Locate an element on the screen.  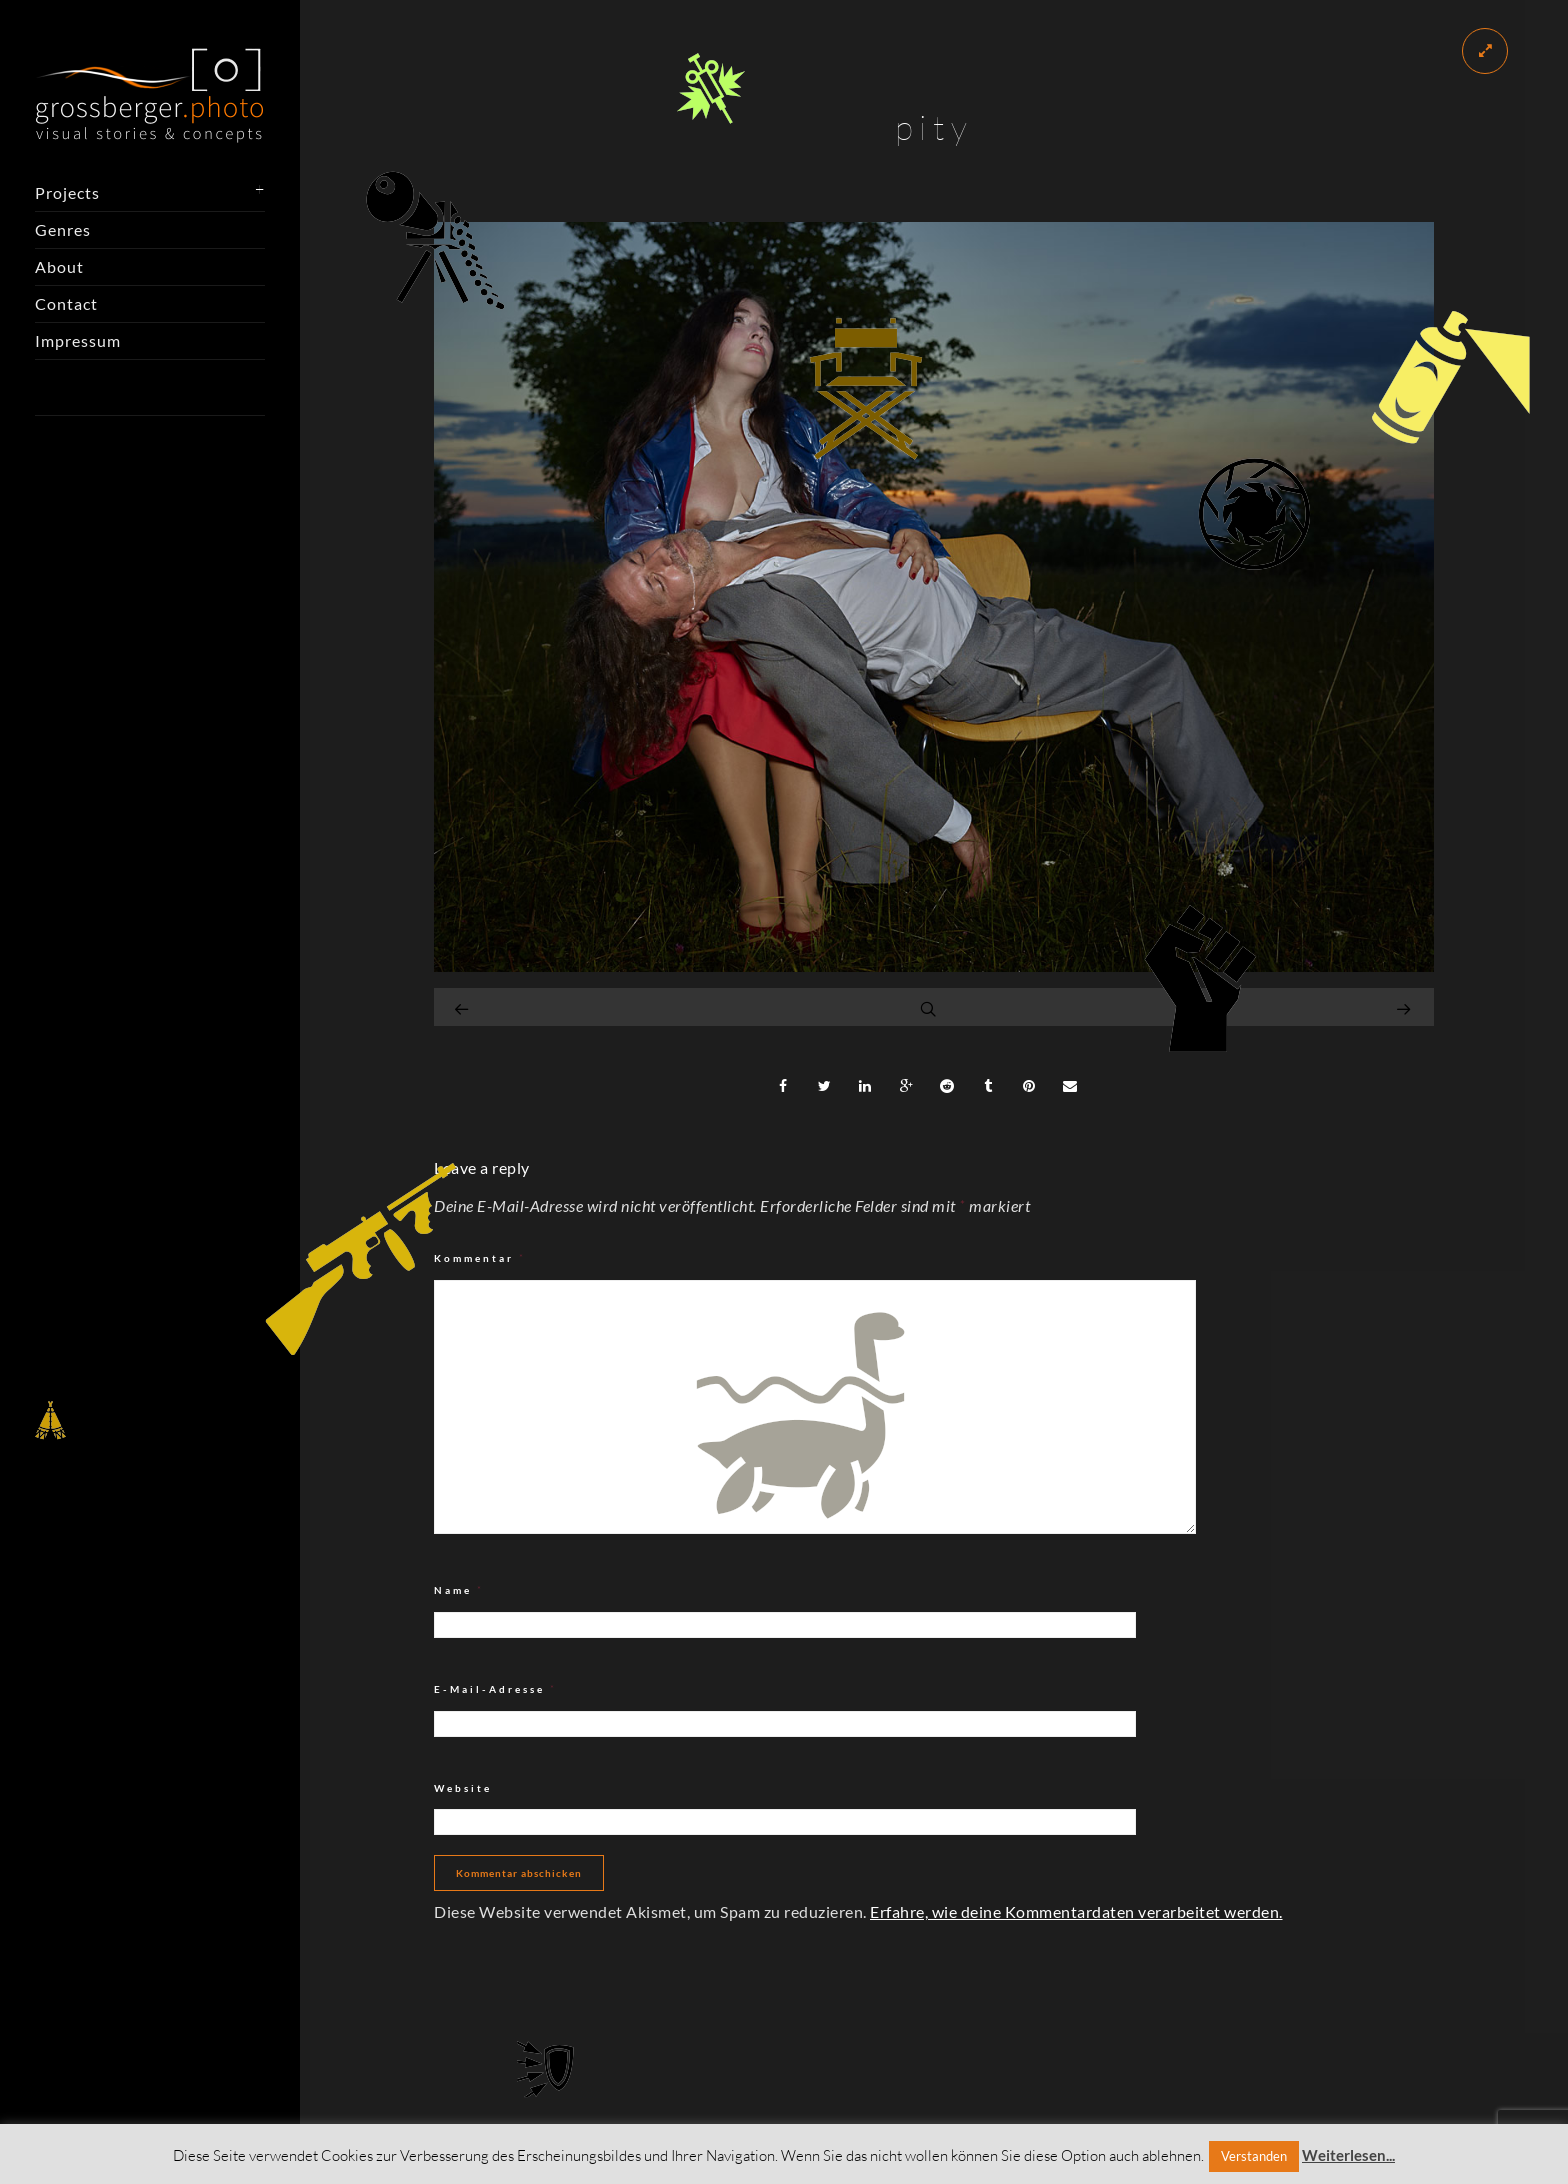
camera aperture or shutter control is located at coordinates (1254, 514).